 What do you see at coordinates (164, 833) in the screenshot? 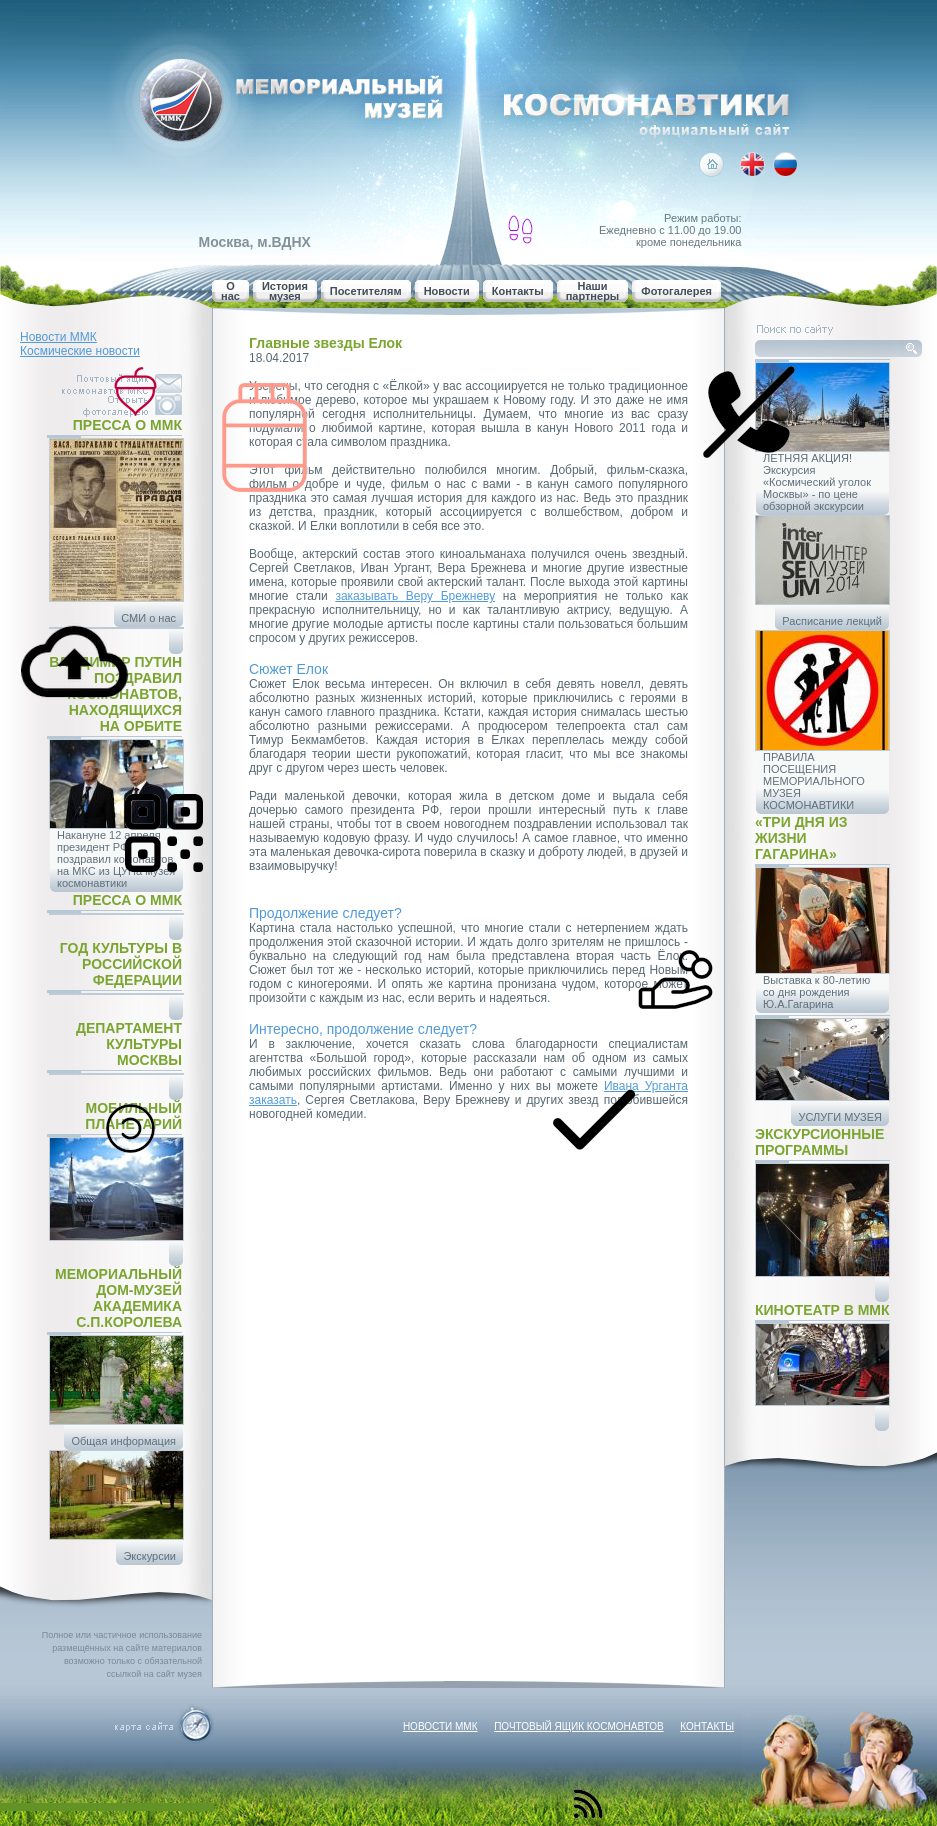
I see `scan or generate a qr code` at bounding box center [164, 833].